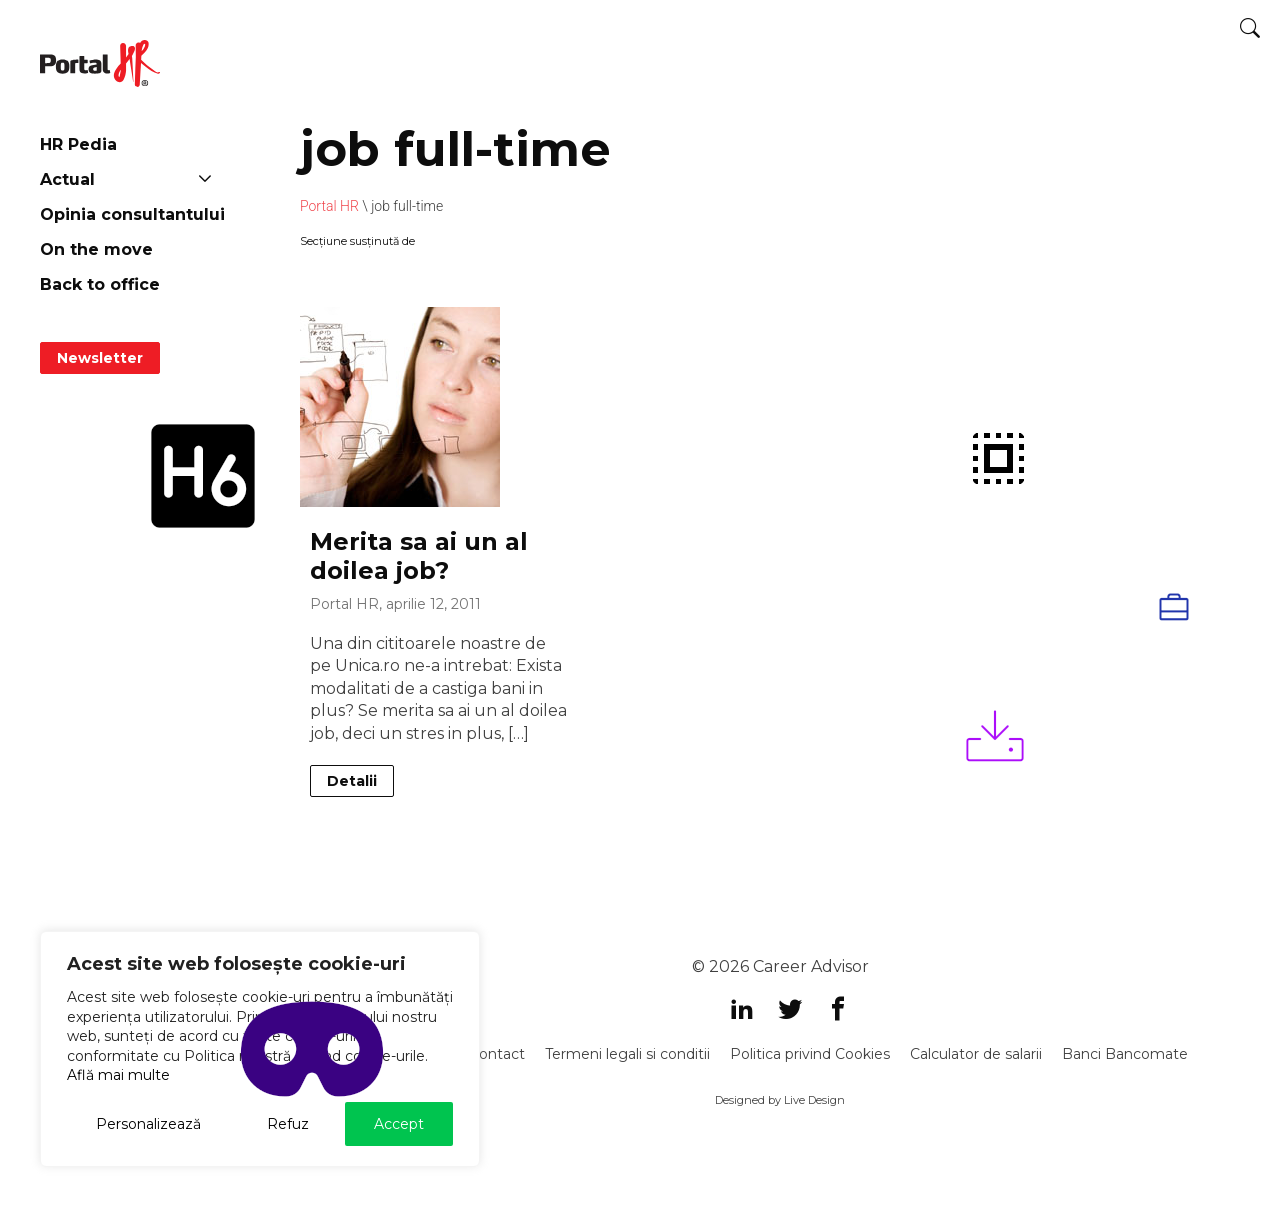 Image resolution: width=1280 pixels, height=1207 pixels. Describe the element at coordinates (312, 1049) in the screenshot. I see `enable incognito or private browsing mode` at that location.